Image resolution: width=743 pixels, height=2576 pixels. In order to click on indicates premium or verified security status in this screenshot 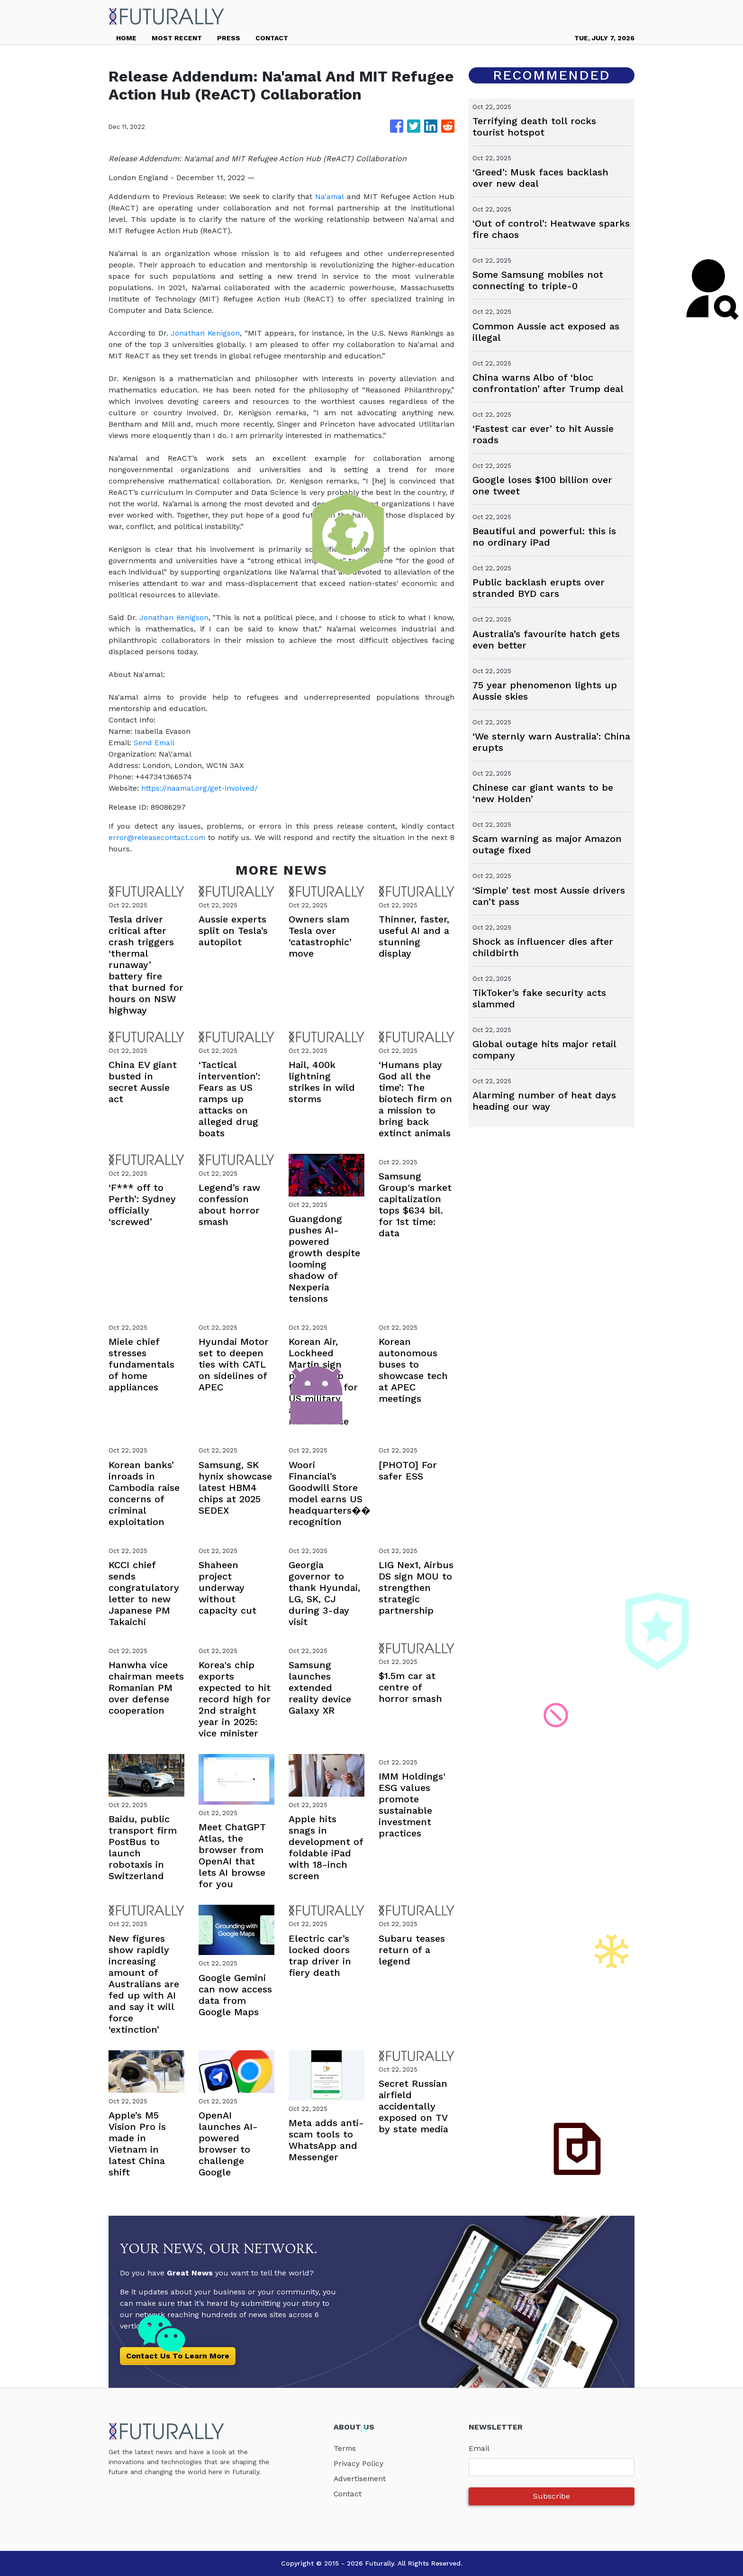, I will do `click(657, 1631)`.